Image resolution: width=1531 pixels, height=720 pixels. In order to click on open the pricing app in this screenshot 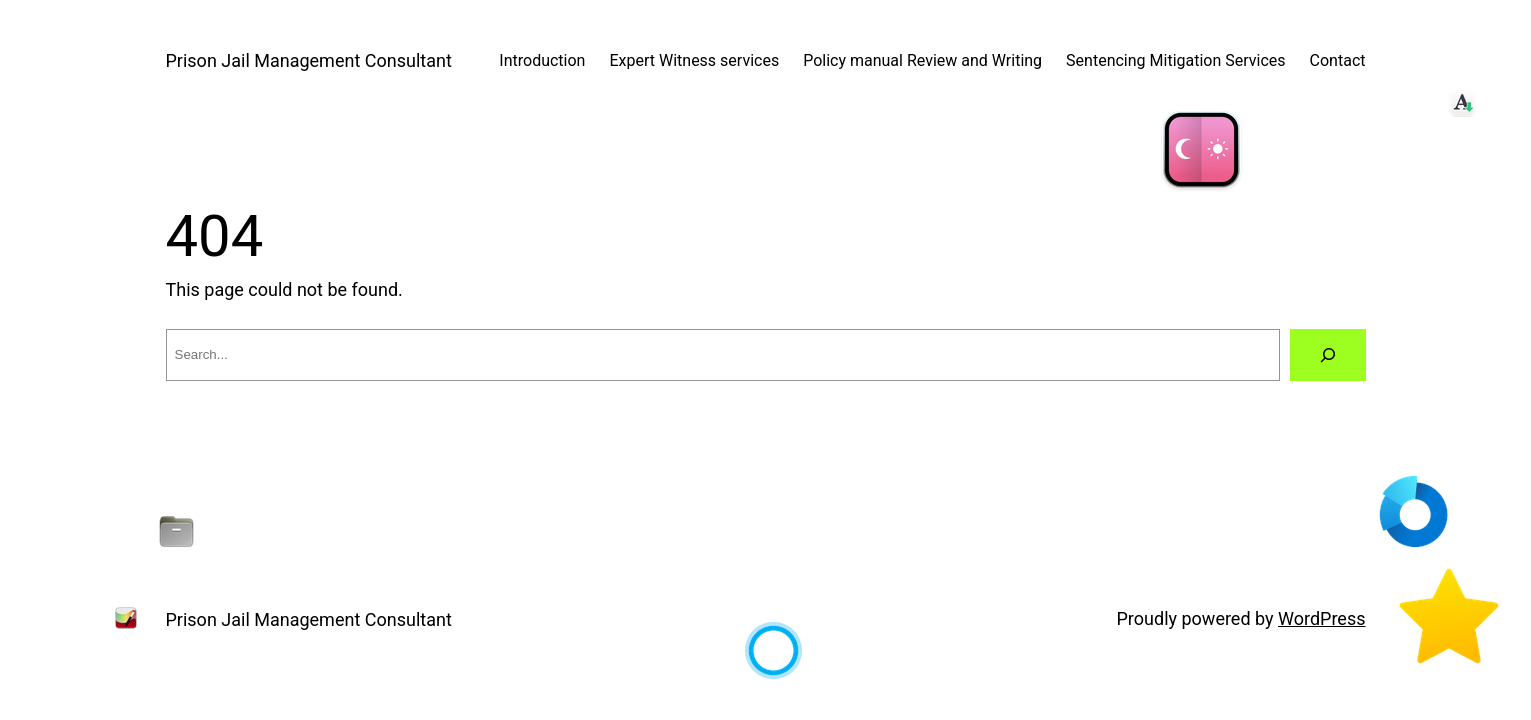, I will do `click(1413, 511)`.